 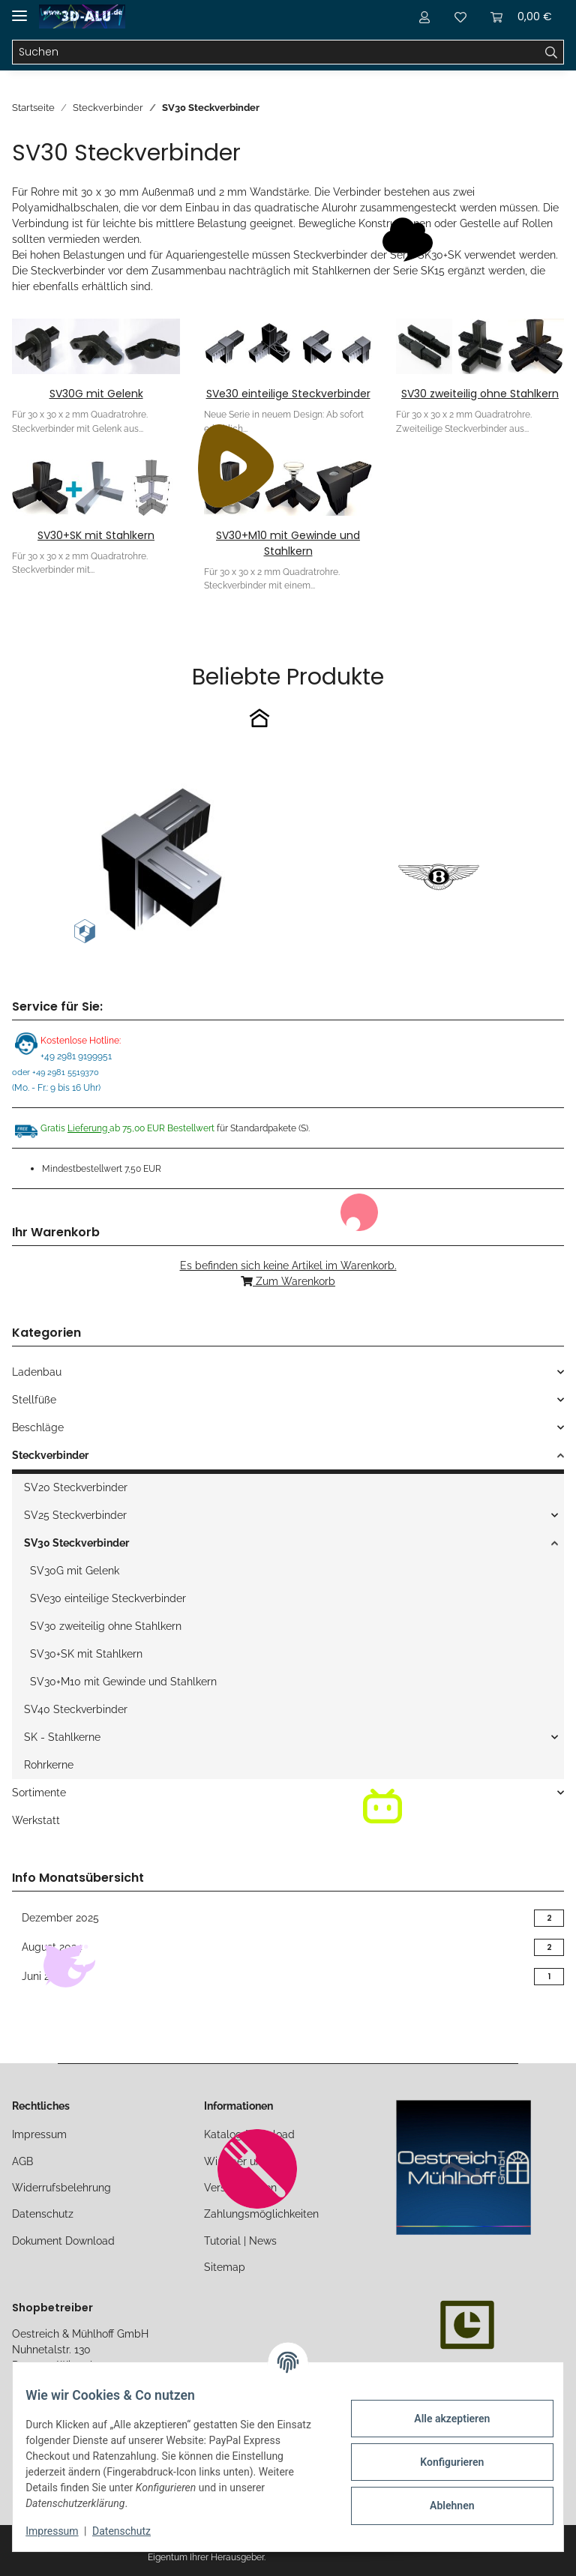 I want to click on view business analytics dashboard, so click(x=467, y=2325).